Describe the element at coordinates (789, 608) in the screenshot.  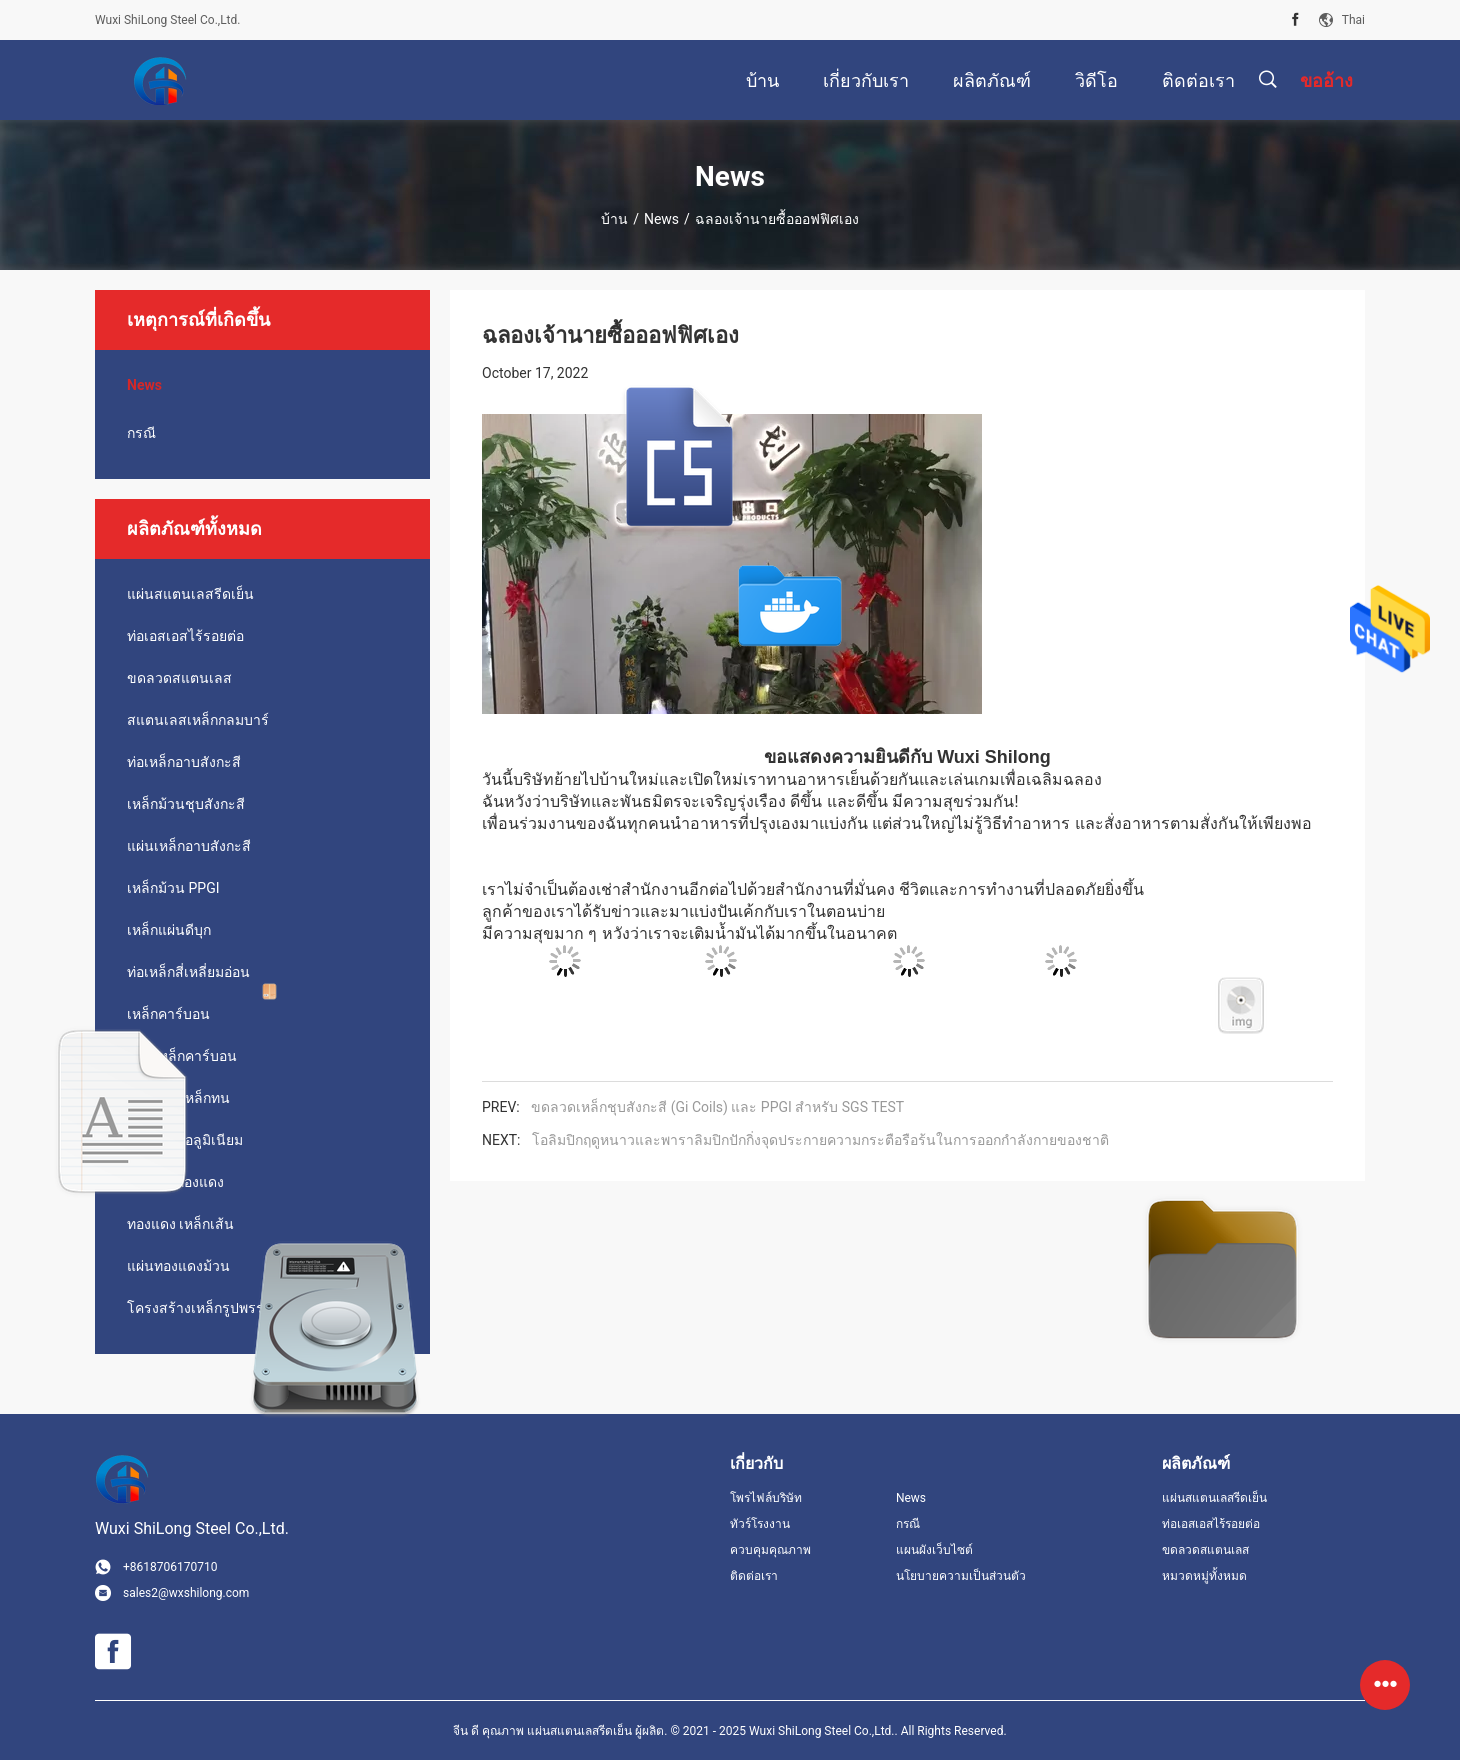
I see `open folder containing docker projects` at that location.